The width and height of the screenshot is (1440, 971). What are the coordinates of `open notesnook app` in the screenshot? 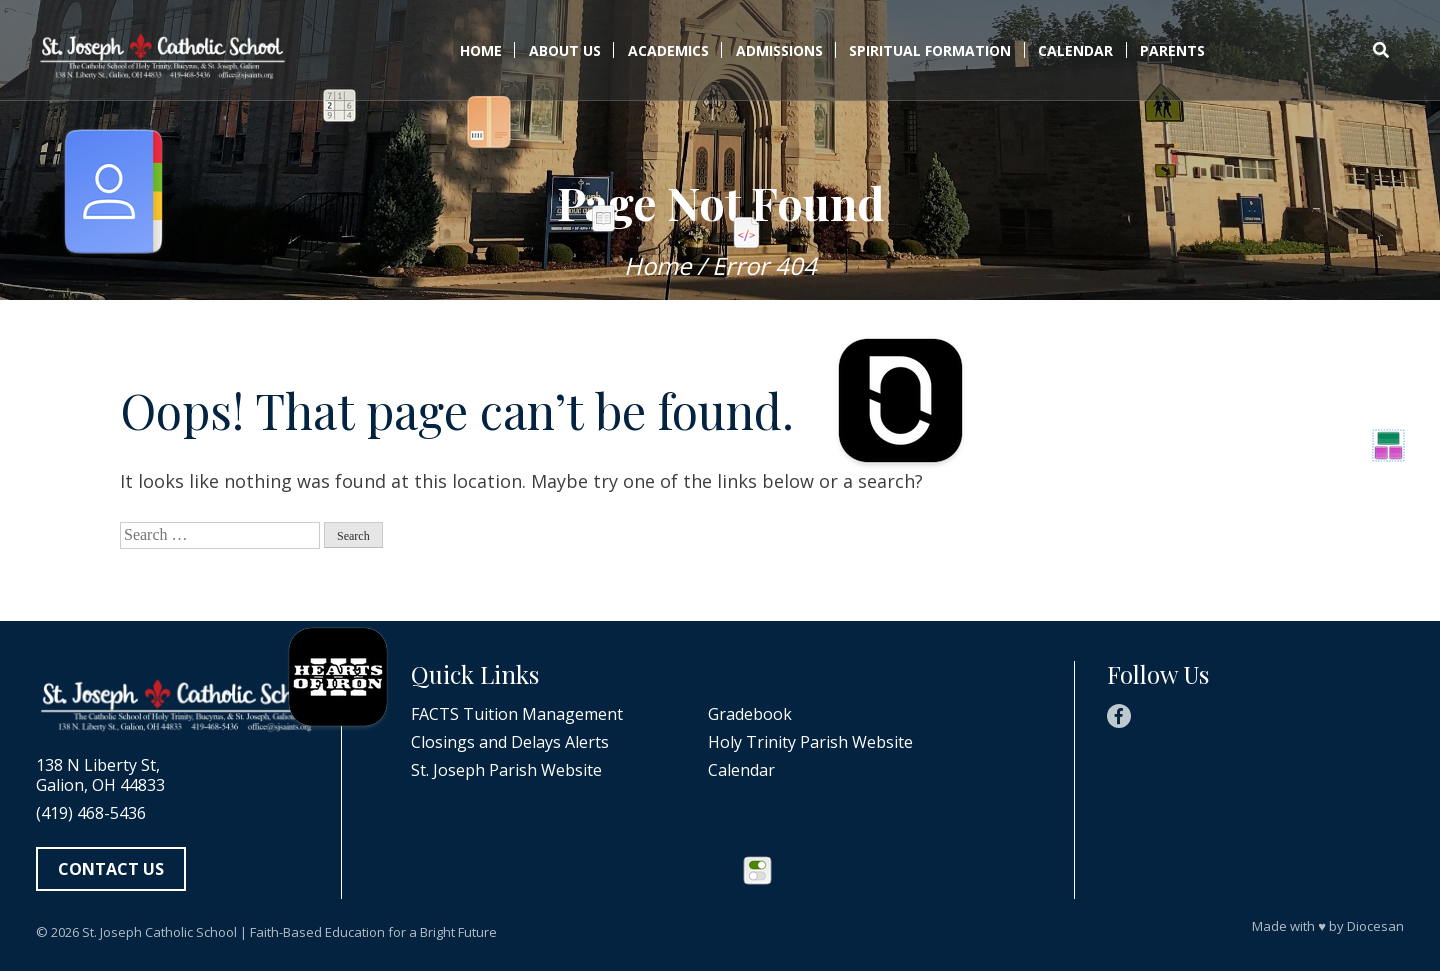 It's located at (900, 400).